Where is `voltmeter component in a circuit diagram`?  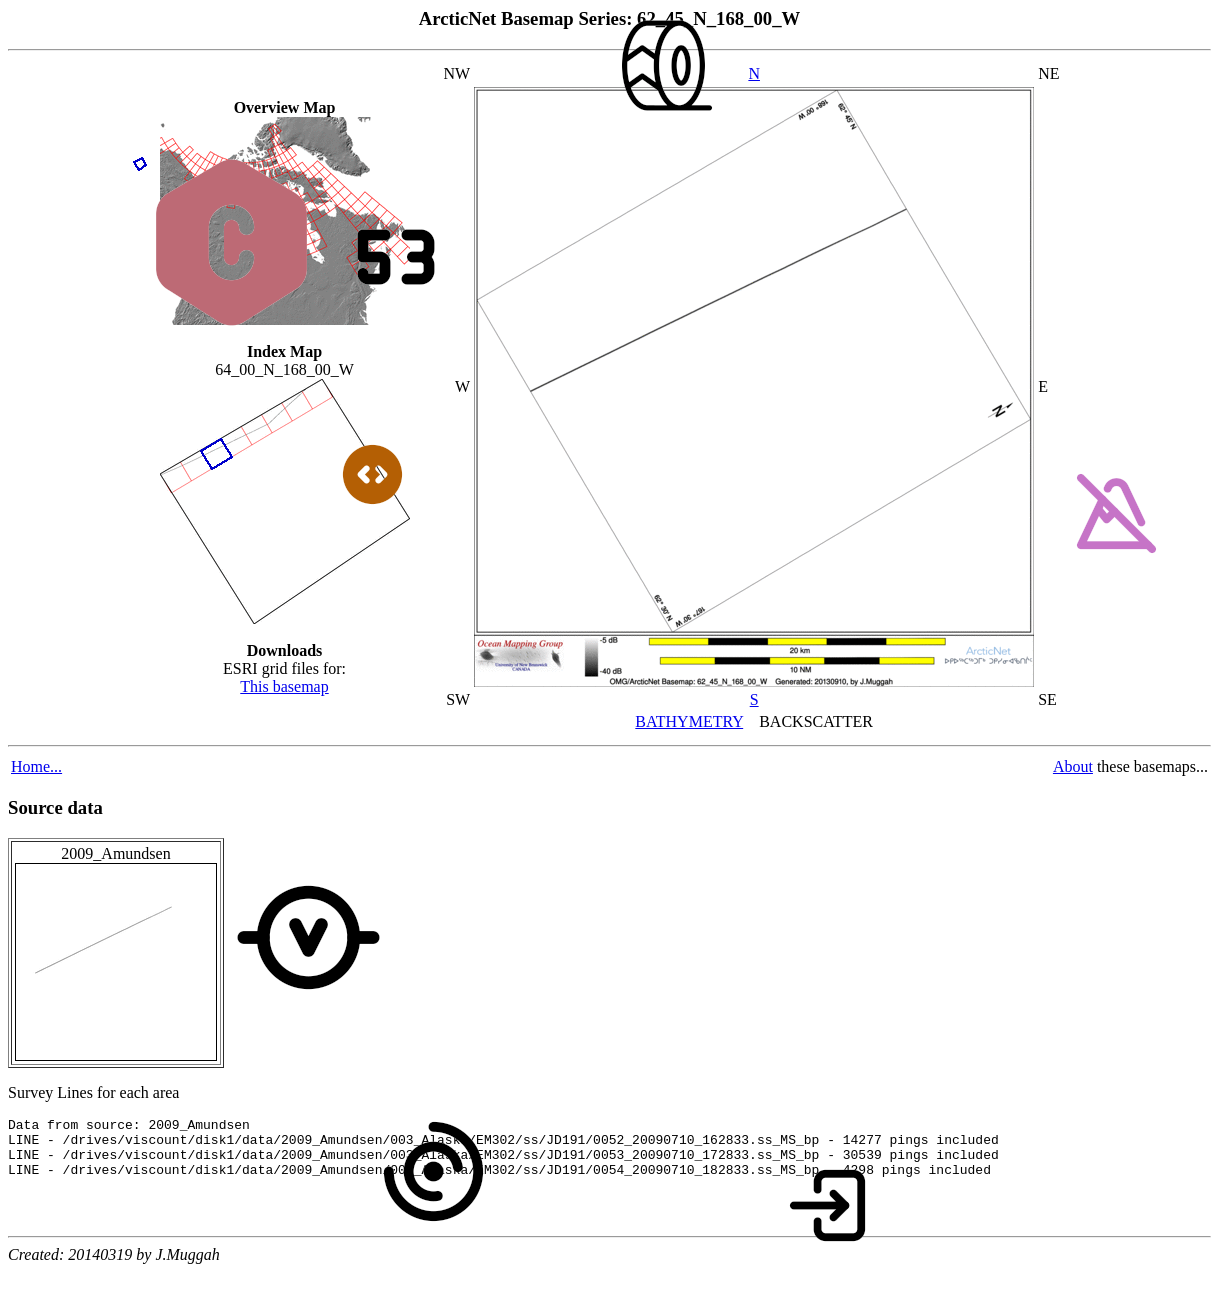
voltmeter component in a circuit diagram is located at coordinates (308, 937).